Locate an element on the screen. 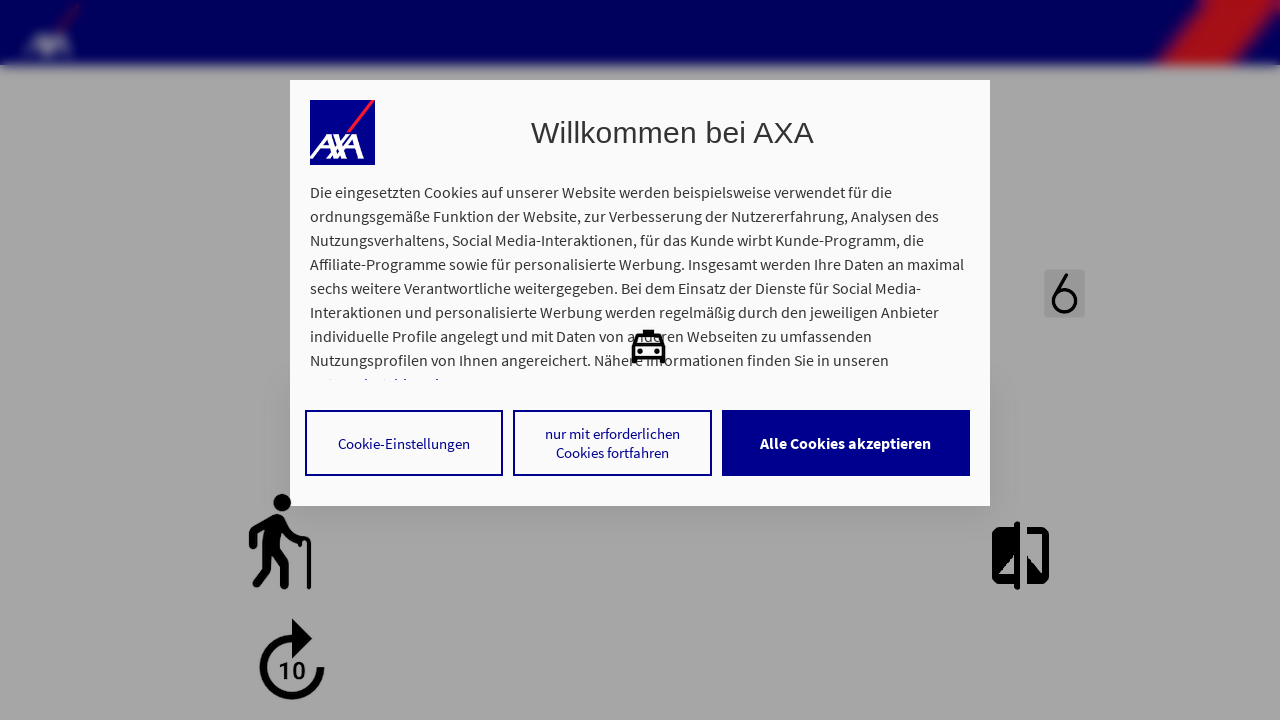  indicates step six in a multi-step process is located at coordinates (1064, 293).